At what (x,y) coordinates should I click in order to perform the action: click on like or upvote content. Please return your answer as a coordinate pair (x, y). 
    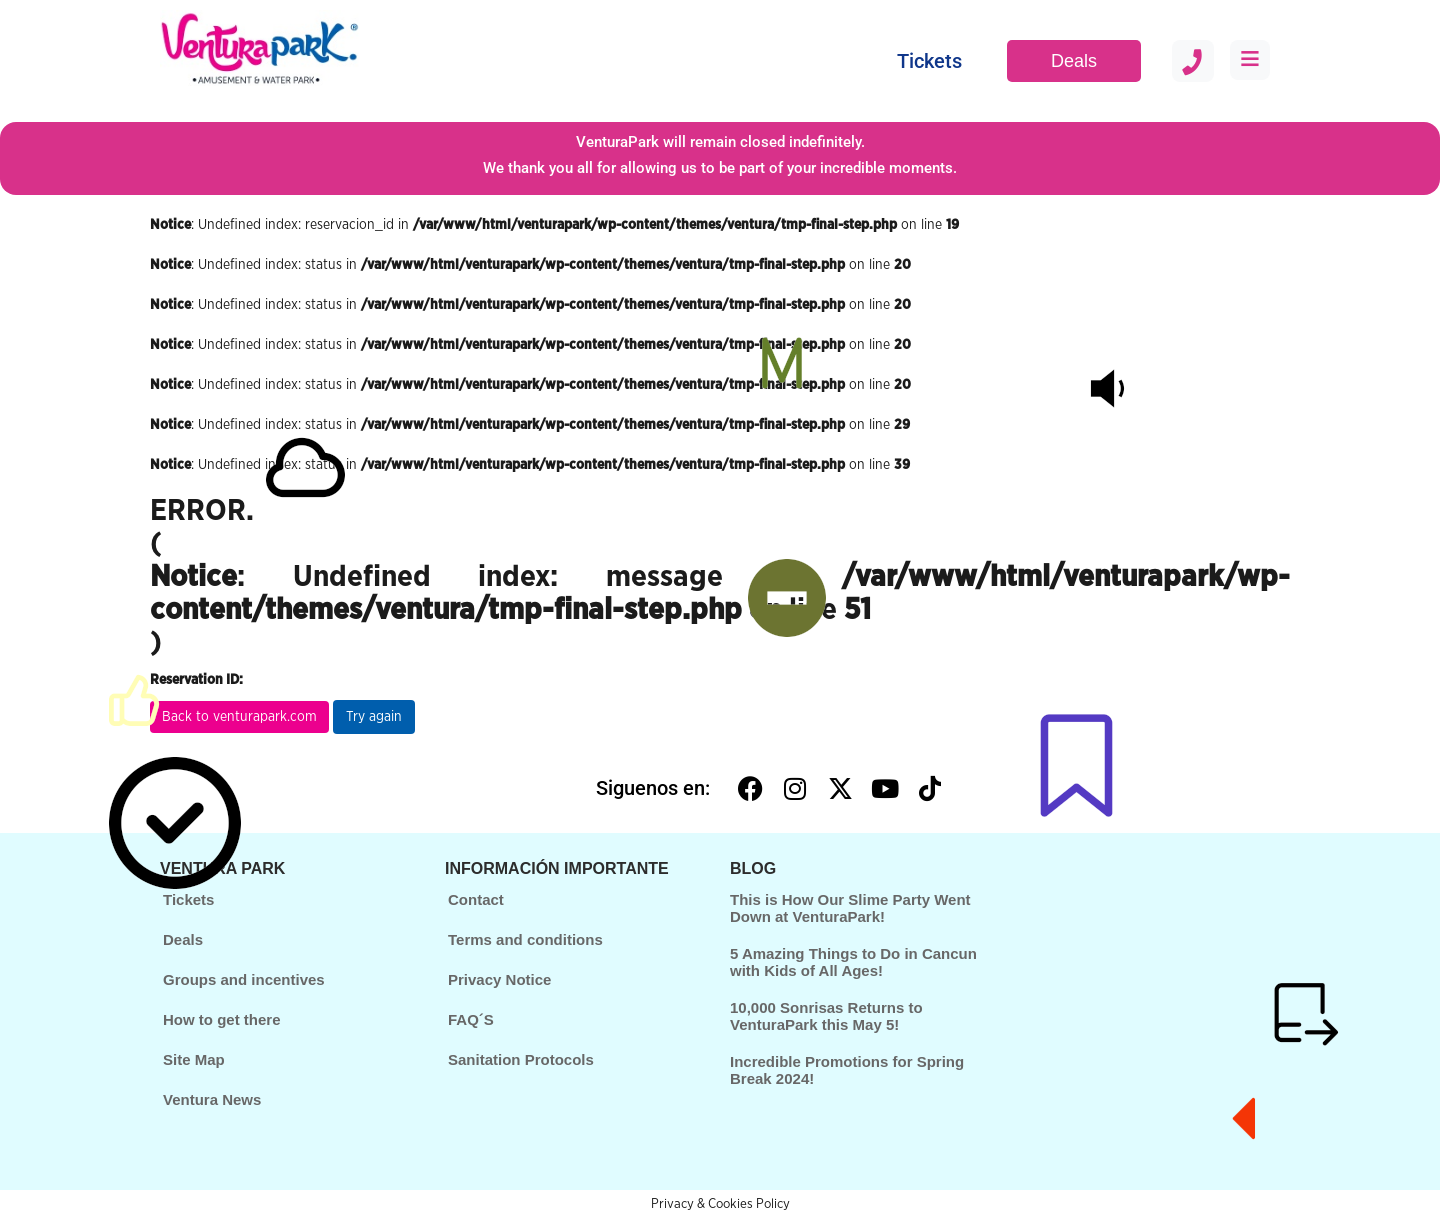
    Looking at the image, I should click on (135, 700).